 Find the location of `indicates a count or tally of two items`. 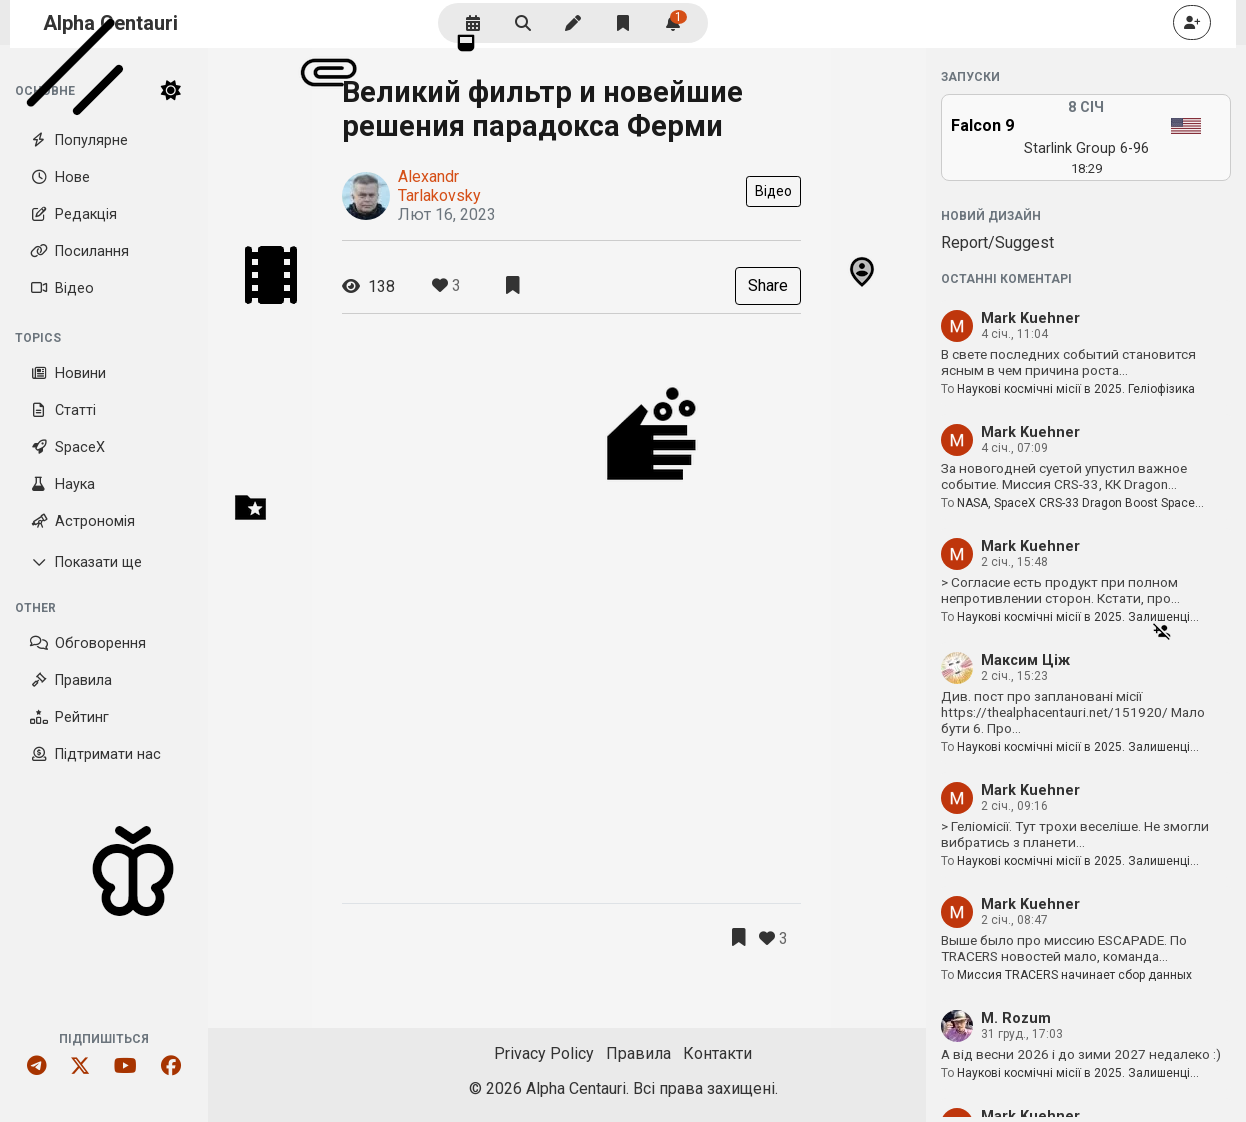

indicates a count or tally of two items is located at coordinates (77, 69).